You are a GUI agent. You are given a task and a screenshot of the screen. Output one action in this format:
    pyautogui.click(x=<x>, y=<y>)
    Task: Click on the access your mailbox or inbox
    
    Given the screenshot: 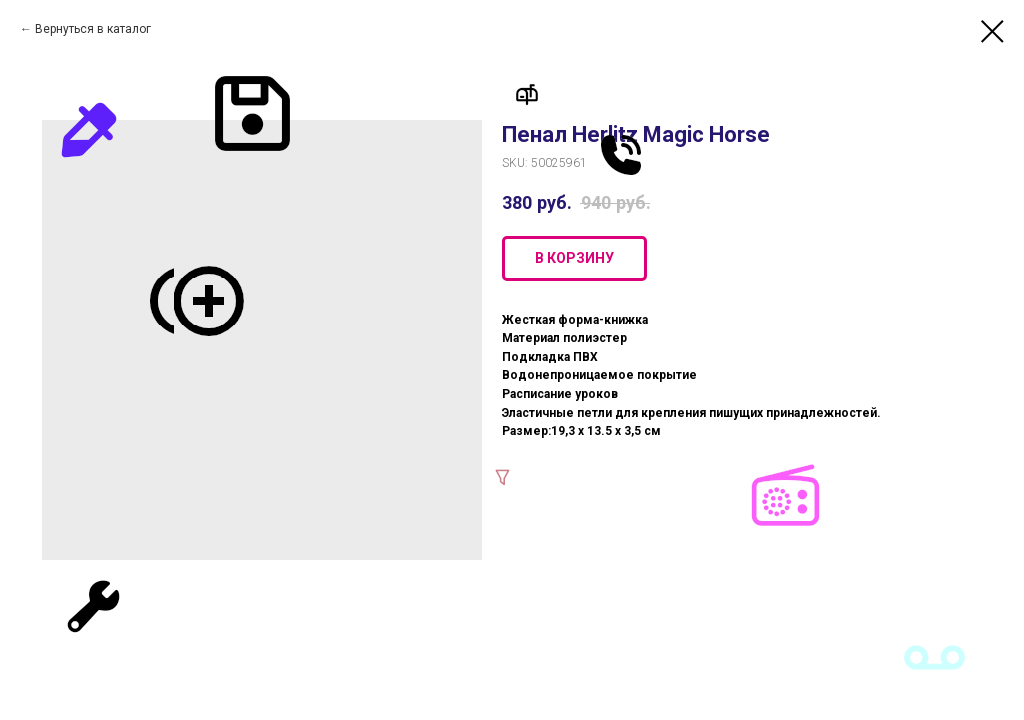 What is the action you would take?
    pyautogui.click(x=527, y=95)
    